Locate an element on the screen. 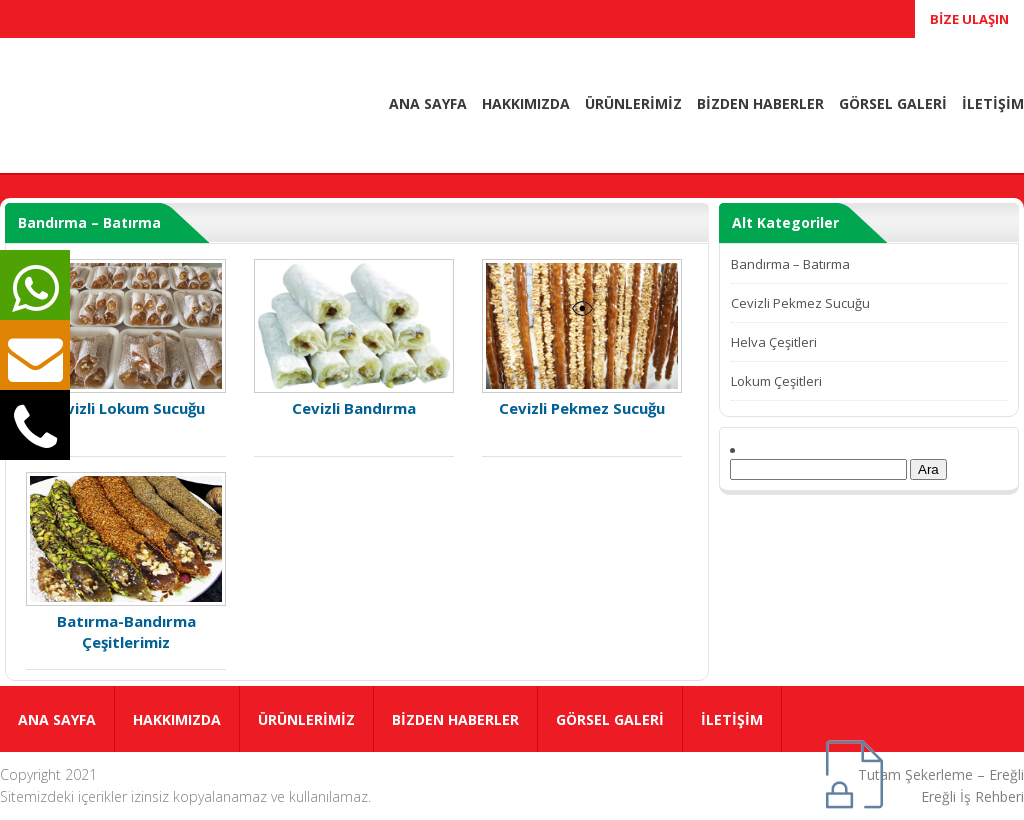  view or preview content is located at coordinates (582, 308).